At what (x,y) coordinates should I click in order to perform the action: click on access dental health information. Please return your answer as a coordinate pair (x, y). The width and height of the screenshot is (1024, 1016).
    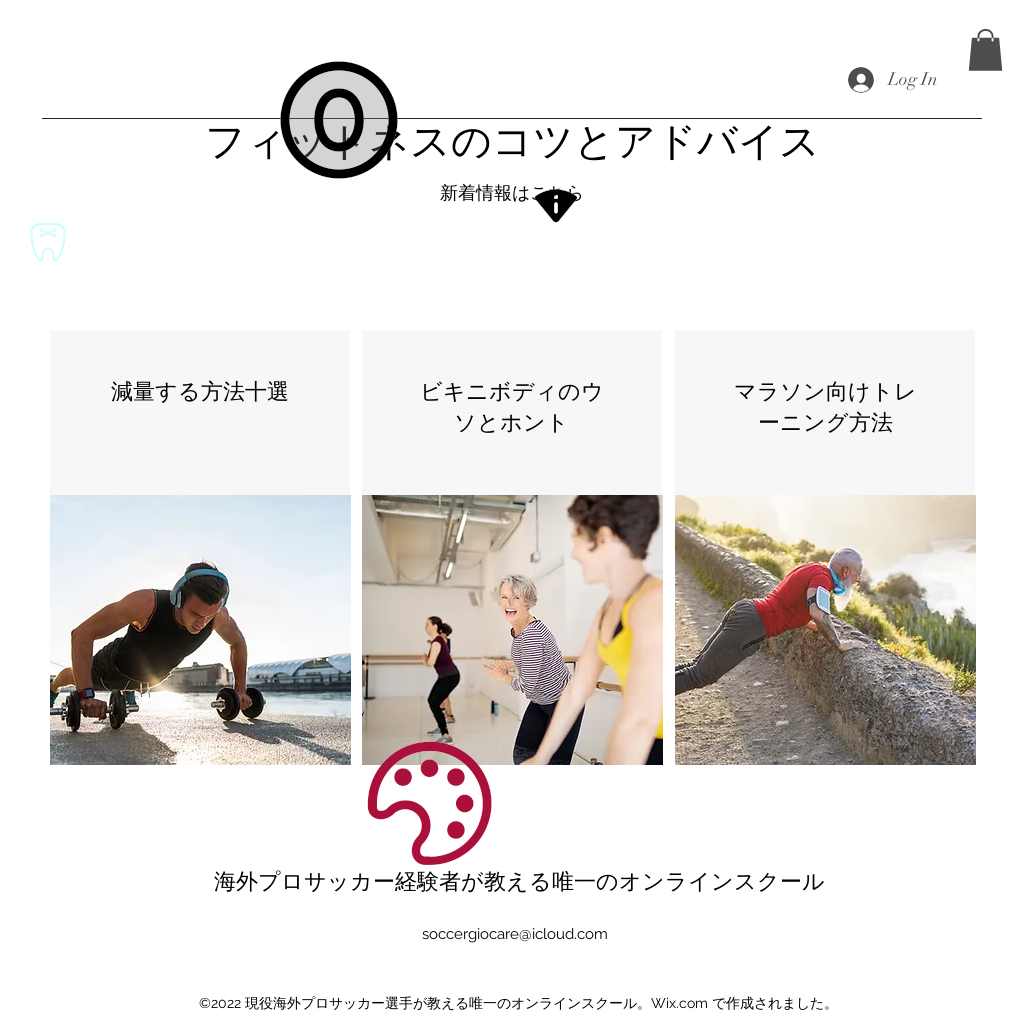
    Looking at the image, I should click on (48, 242).